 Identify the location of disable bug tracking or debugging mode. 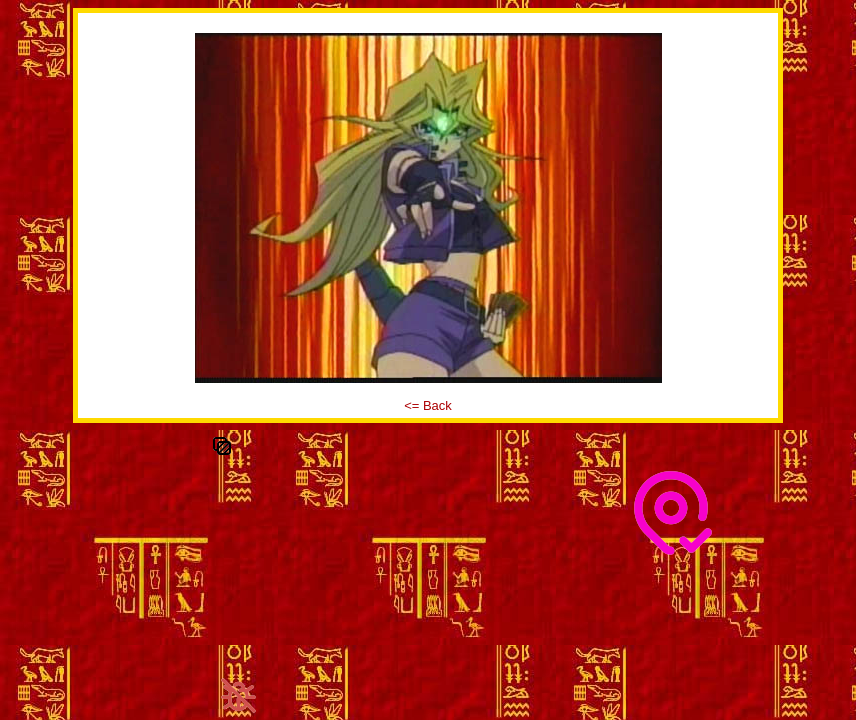
(238, 695).